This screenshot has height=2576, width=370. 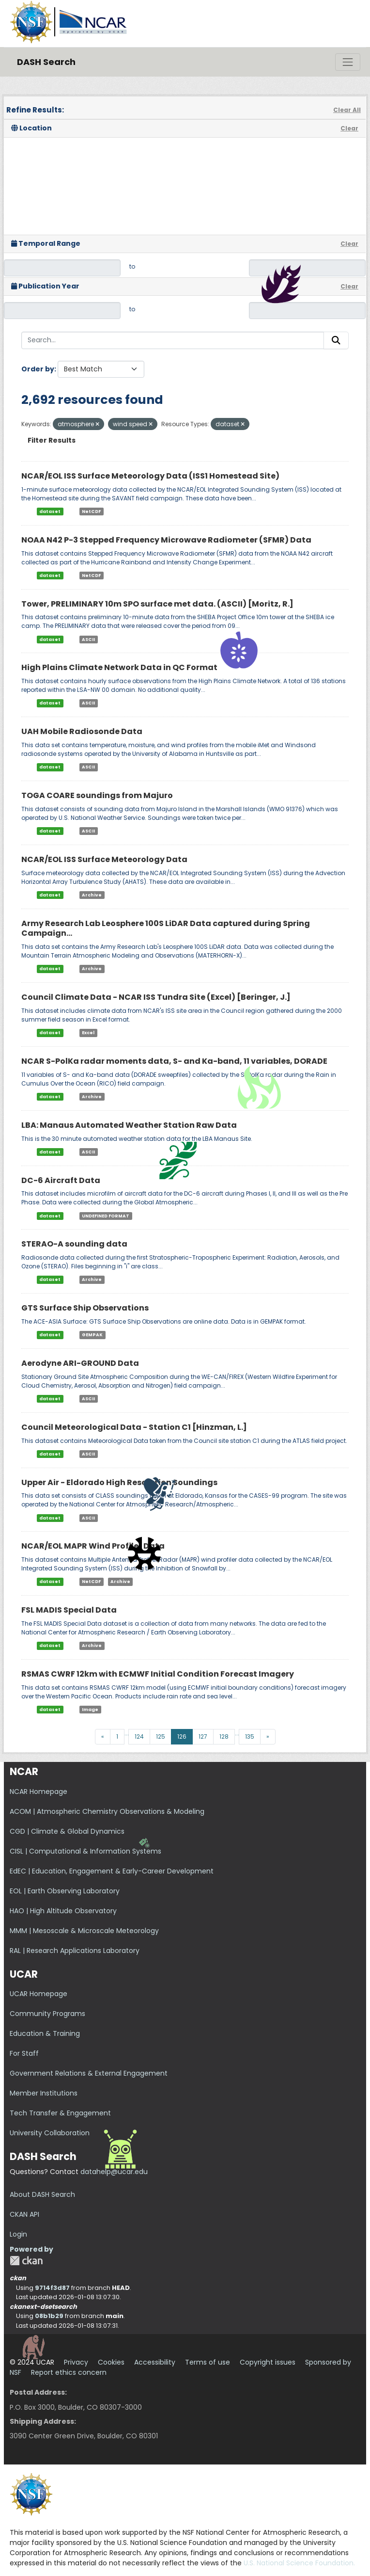 What do you see at coordinates (120, 2149) in the screenshot?
I see `access bot or AI assistant features` at bounding box center [120, 2149].